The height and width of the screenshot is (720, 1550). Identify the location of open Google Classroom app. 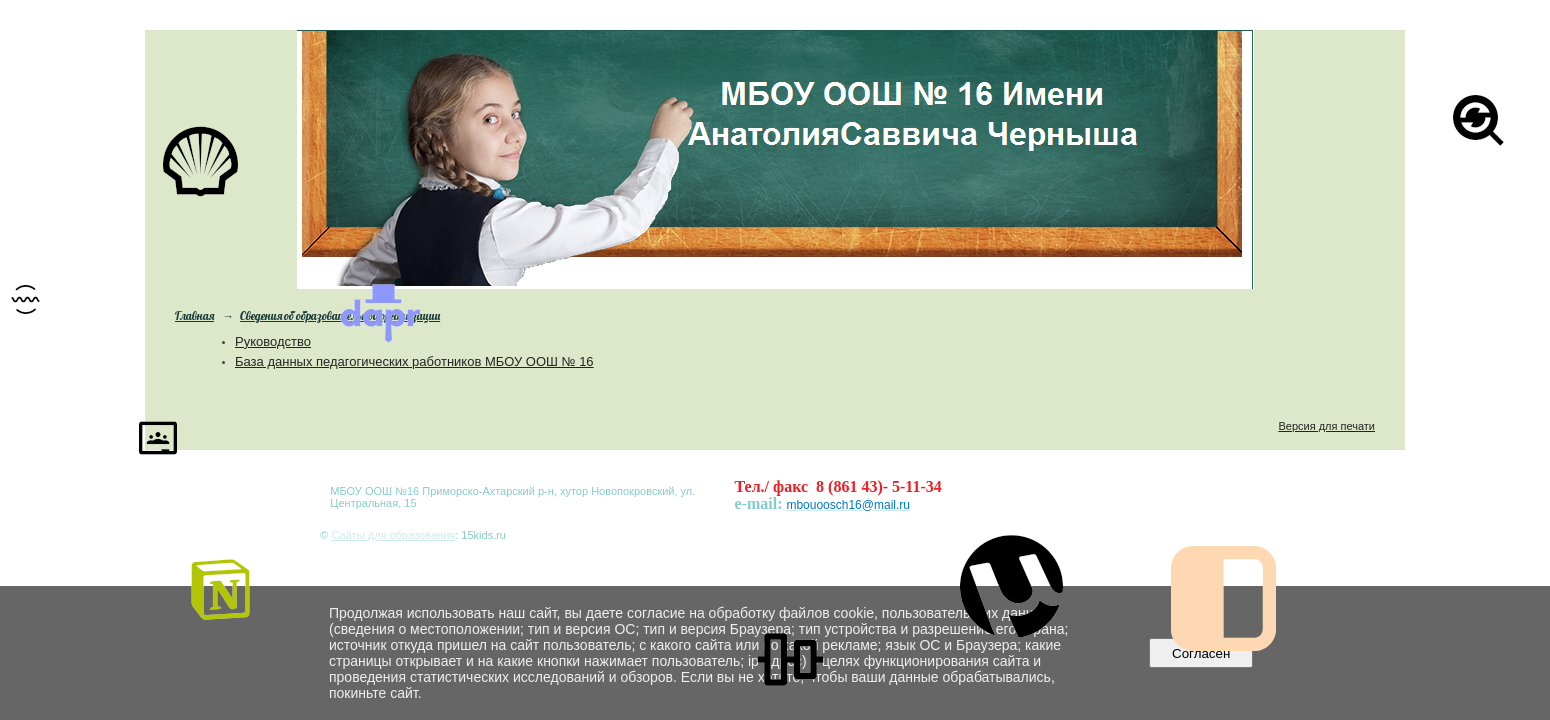
(158, 438).